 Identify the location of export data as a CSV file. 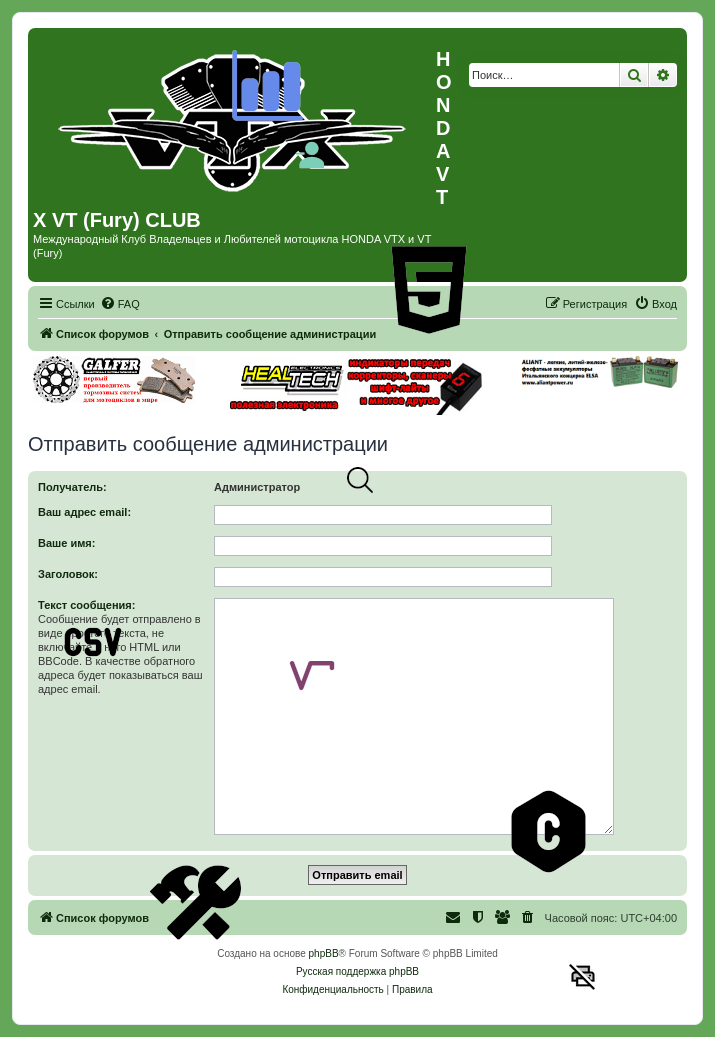
(93, 642).